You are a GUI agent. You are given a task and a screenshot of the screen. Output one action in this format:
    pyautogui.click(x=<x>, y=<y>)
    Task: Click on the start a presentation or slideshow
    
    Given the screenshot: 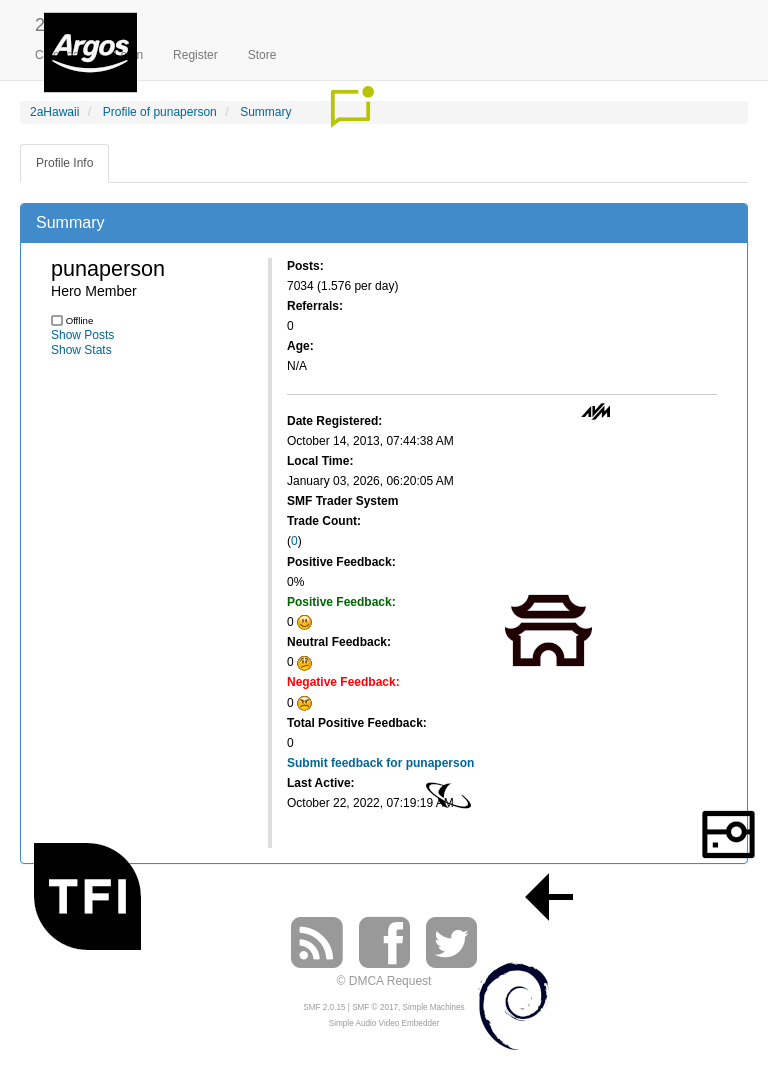 What is the action you would take?
    pyautogui.click(x=728, y=834)
    